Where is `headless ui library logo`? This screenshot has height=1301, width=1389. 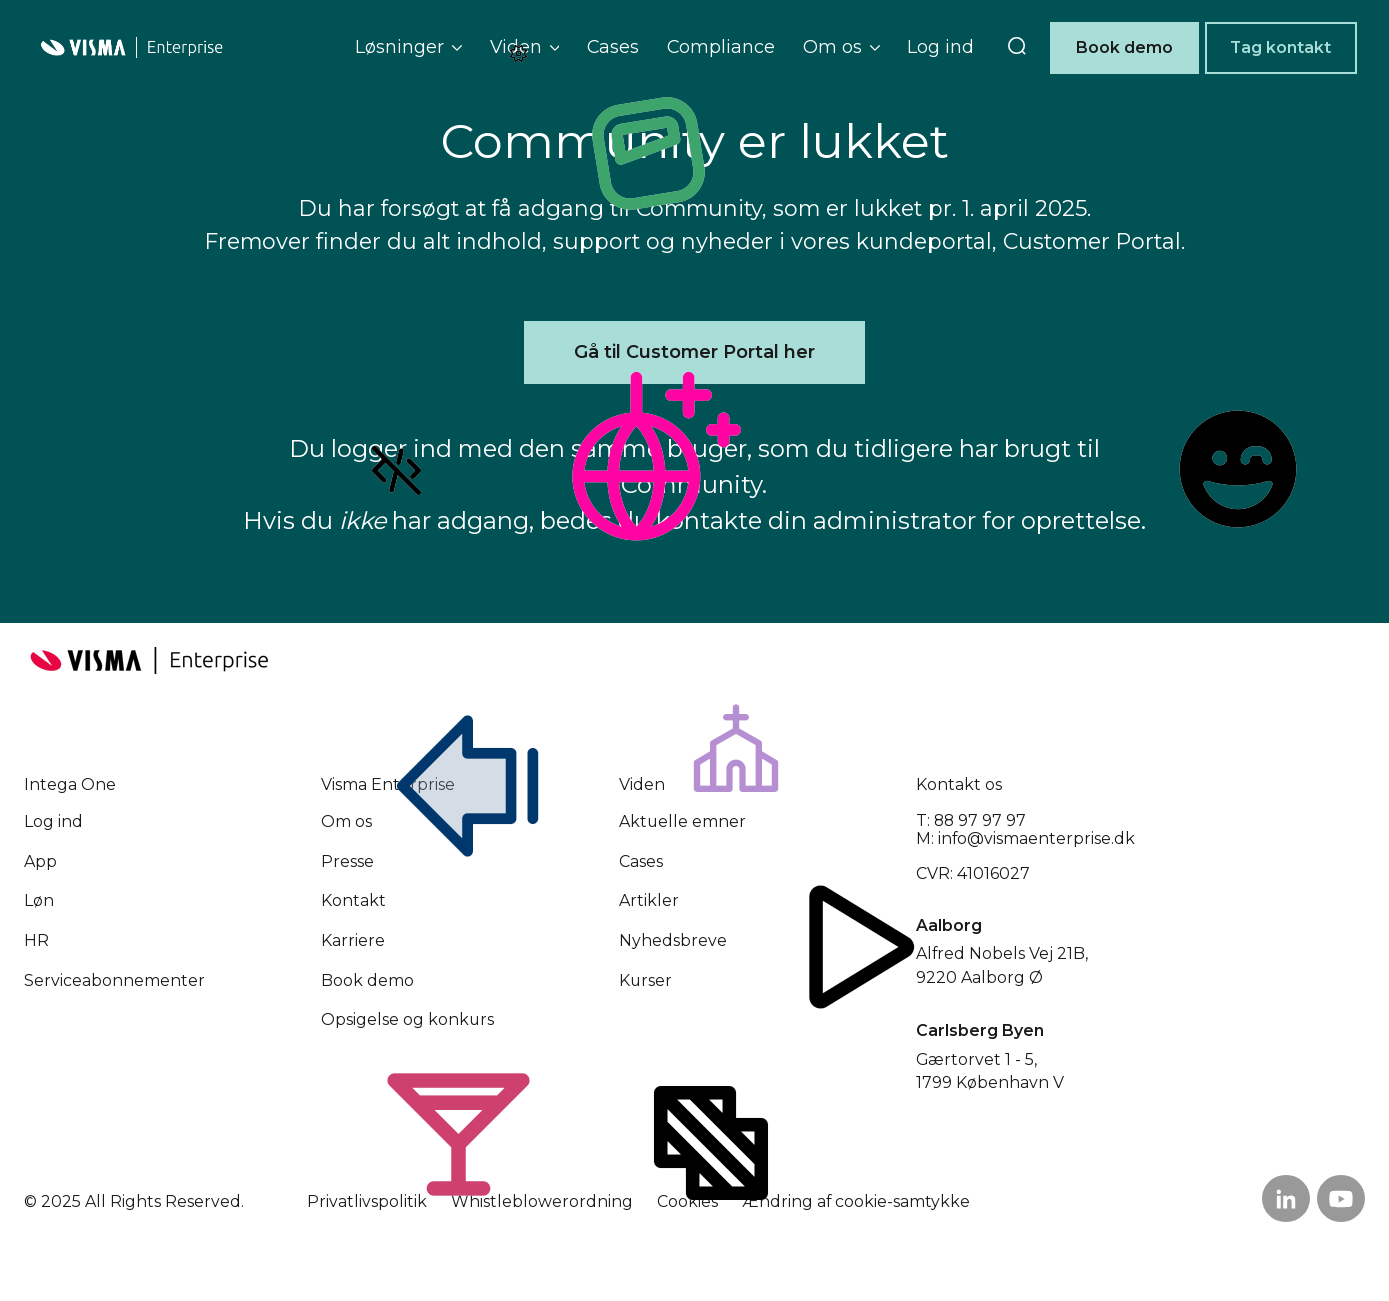
headless ui library logo is located at coordinates (648, 153).